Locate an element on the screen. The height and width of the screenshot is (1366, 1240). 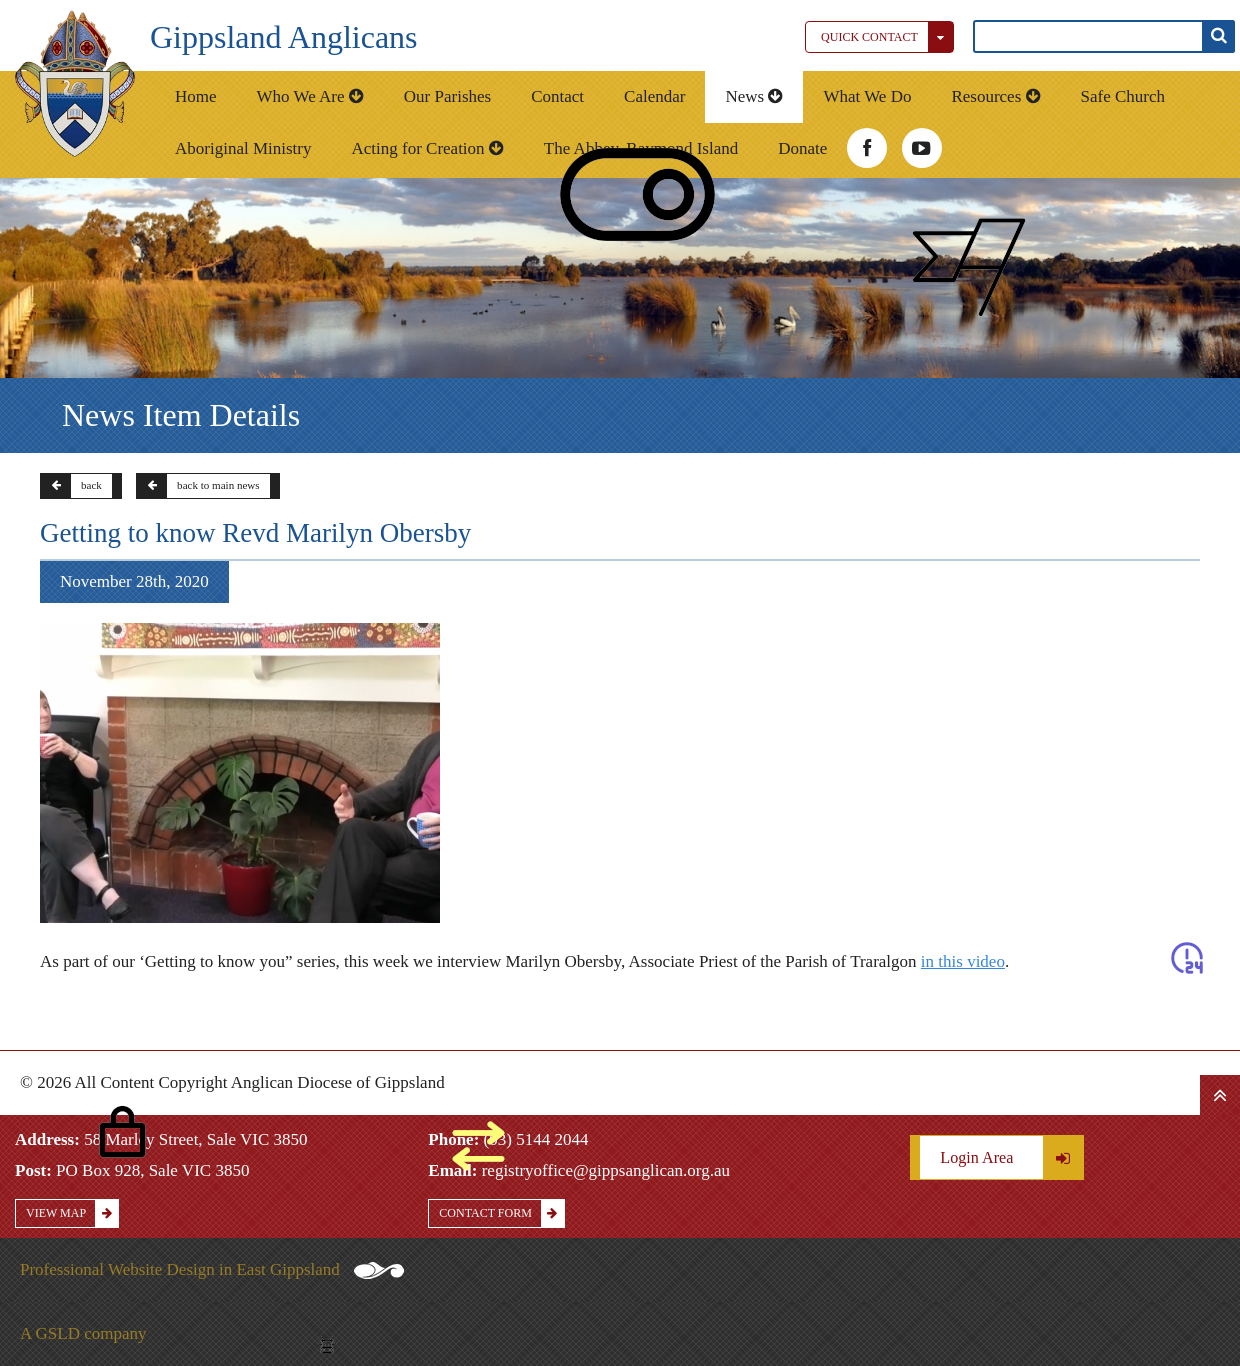
indicates 24-hour availability or service is located at coordinates (1187, 958).